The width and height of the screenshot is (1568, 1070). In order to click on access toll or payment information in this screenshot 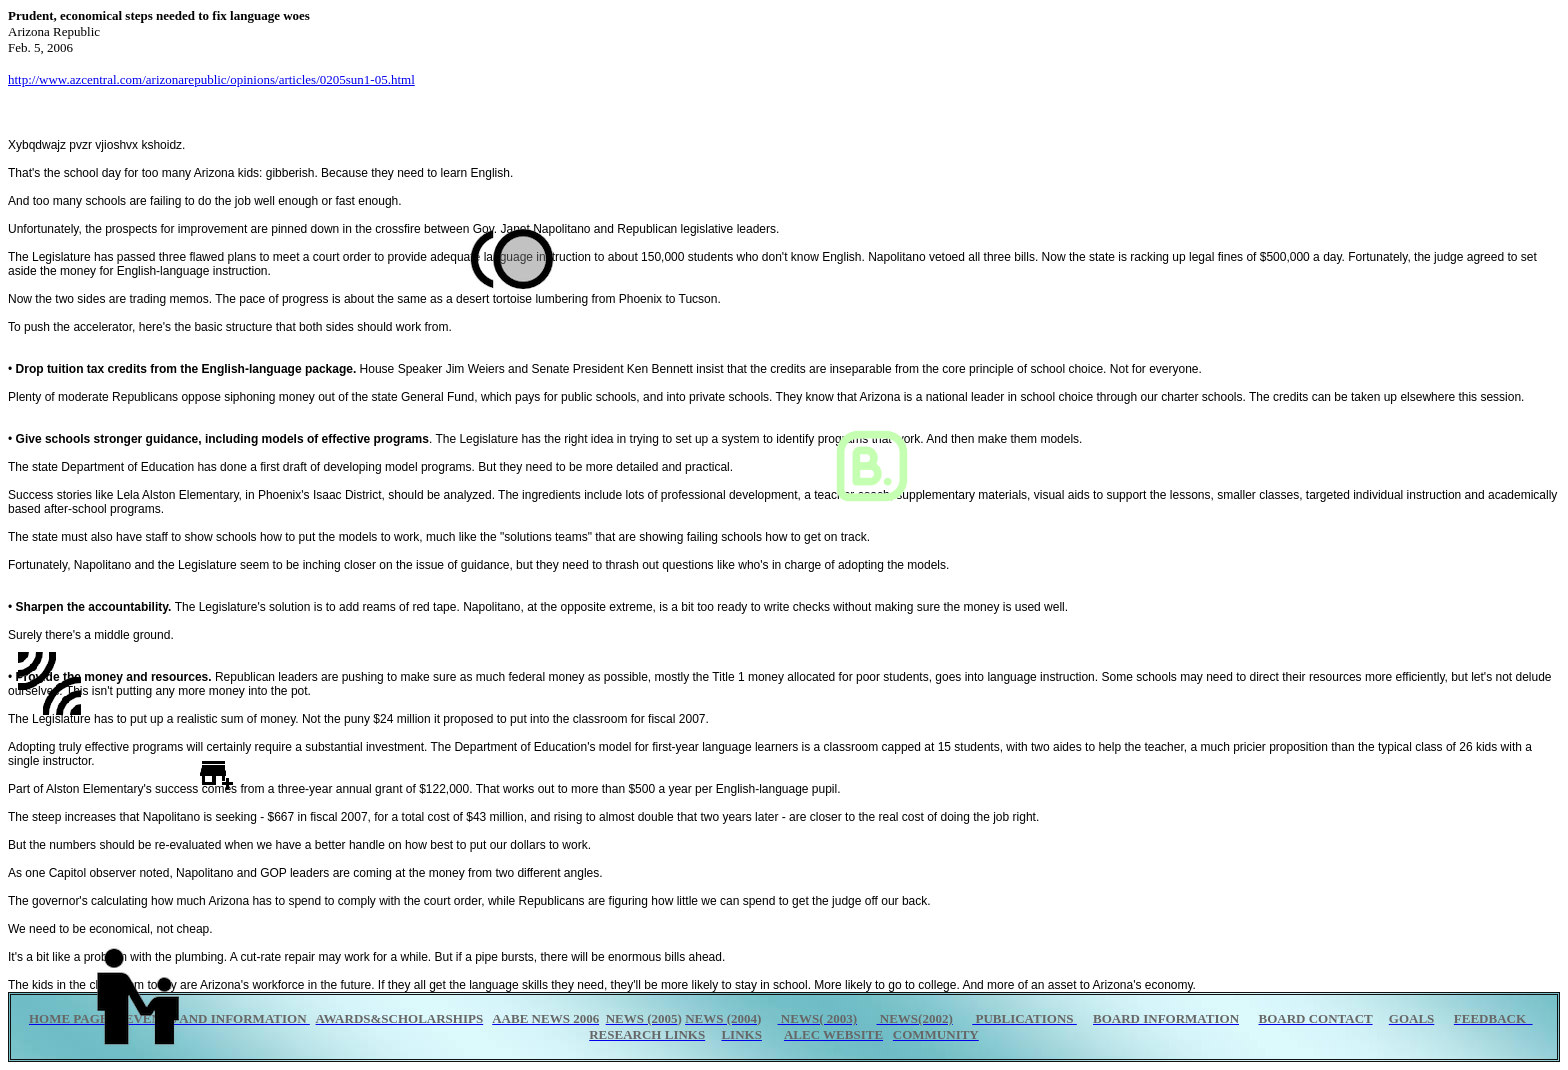, I will do `click(512, 259)`.